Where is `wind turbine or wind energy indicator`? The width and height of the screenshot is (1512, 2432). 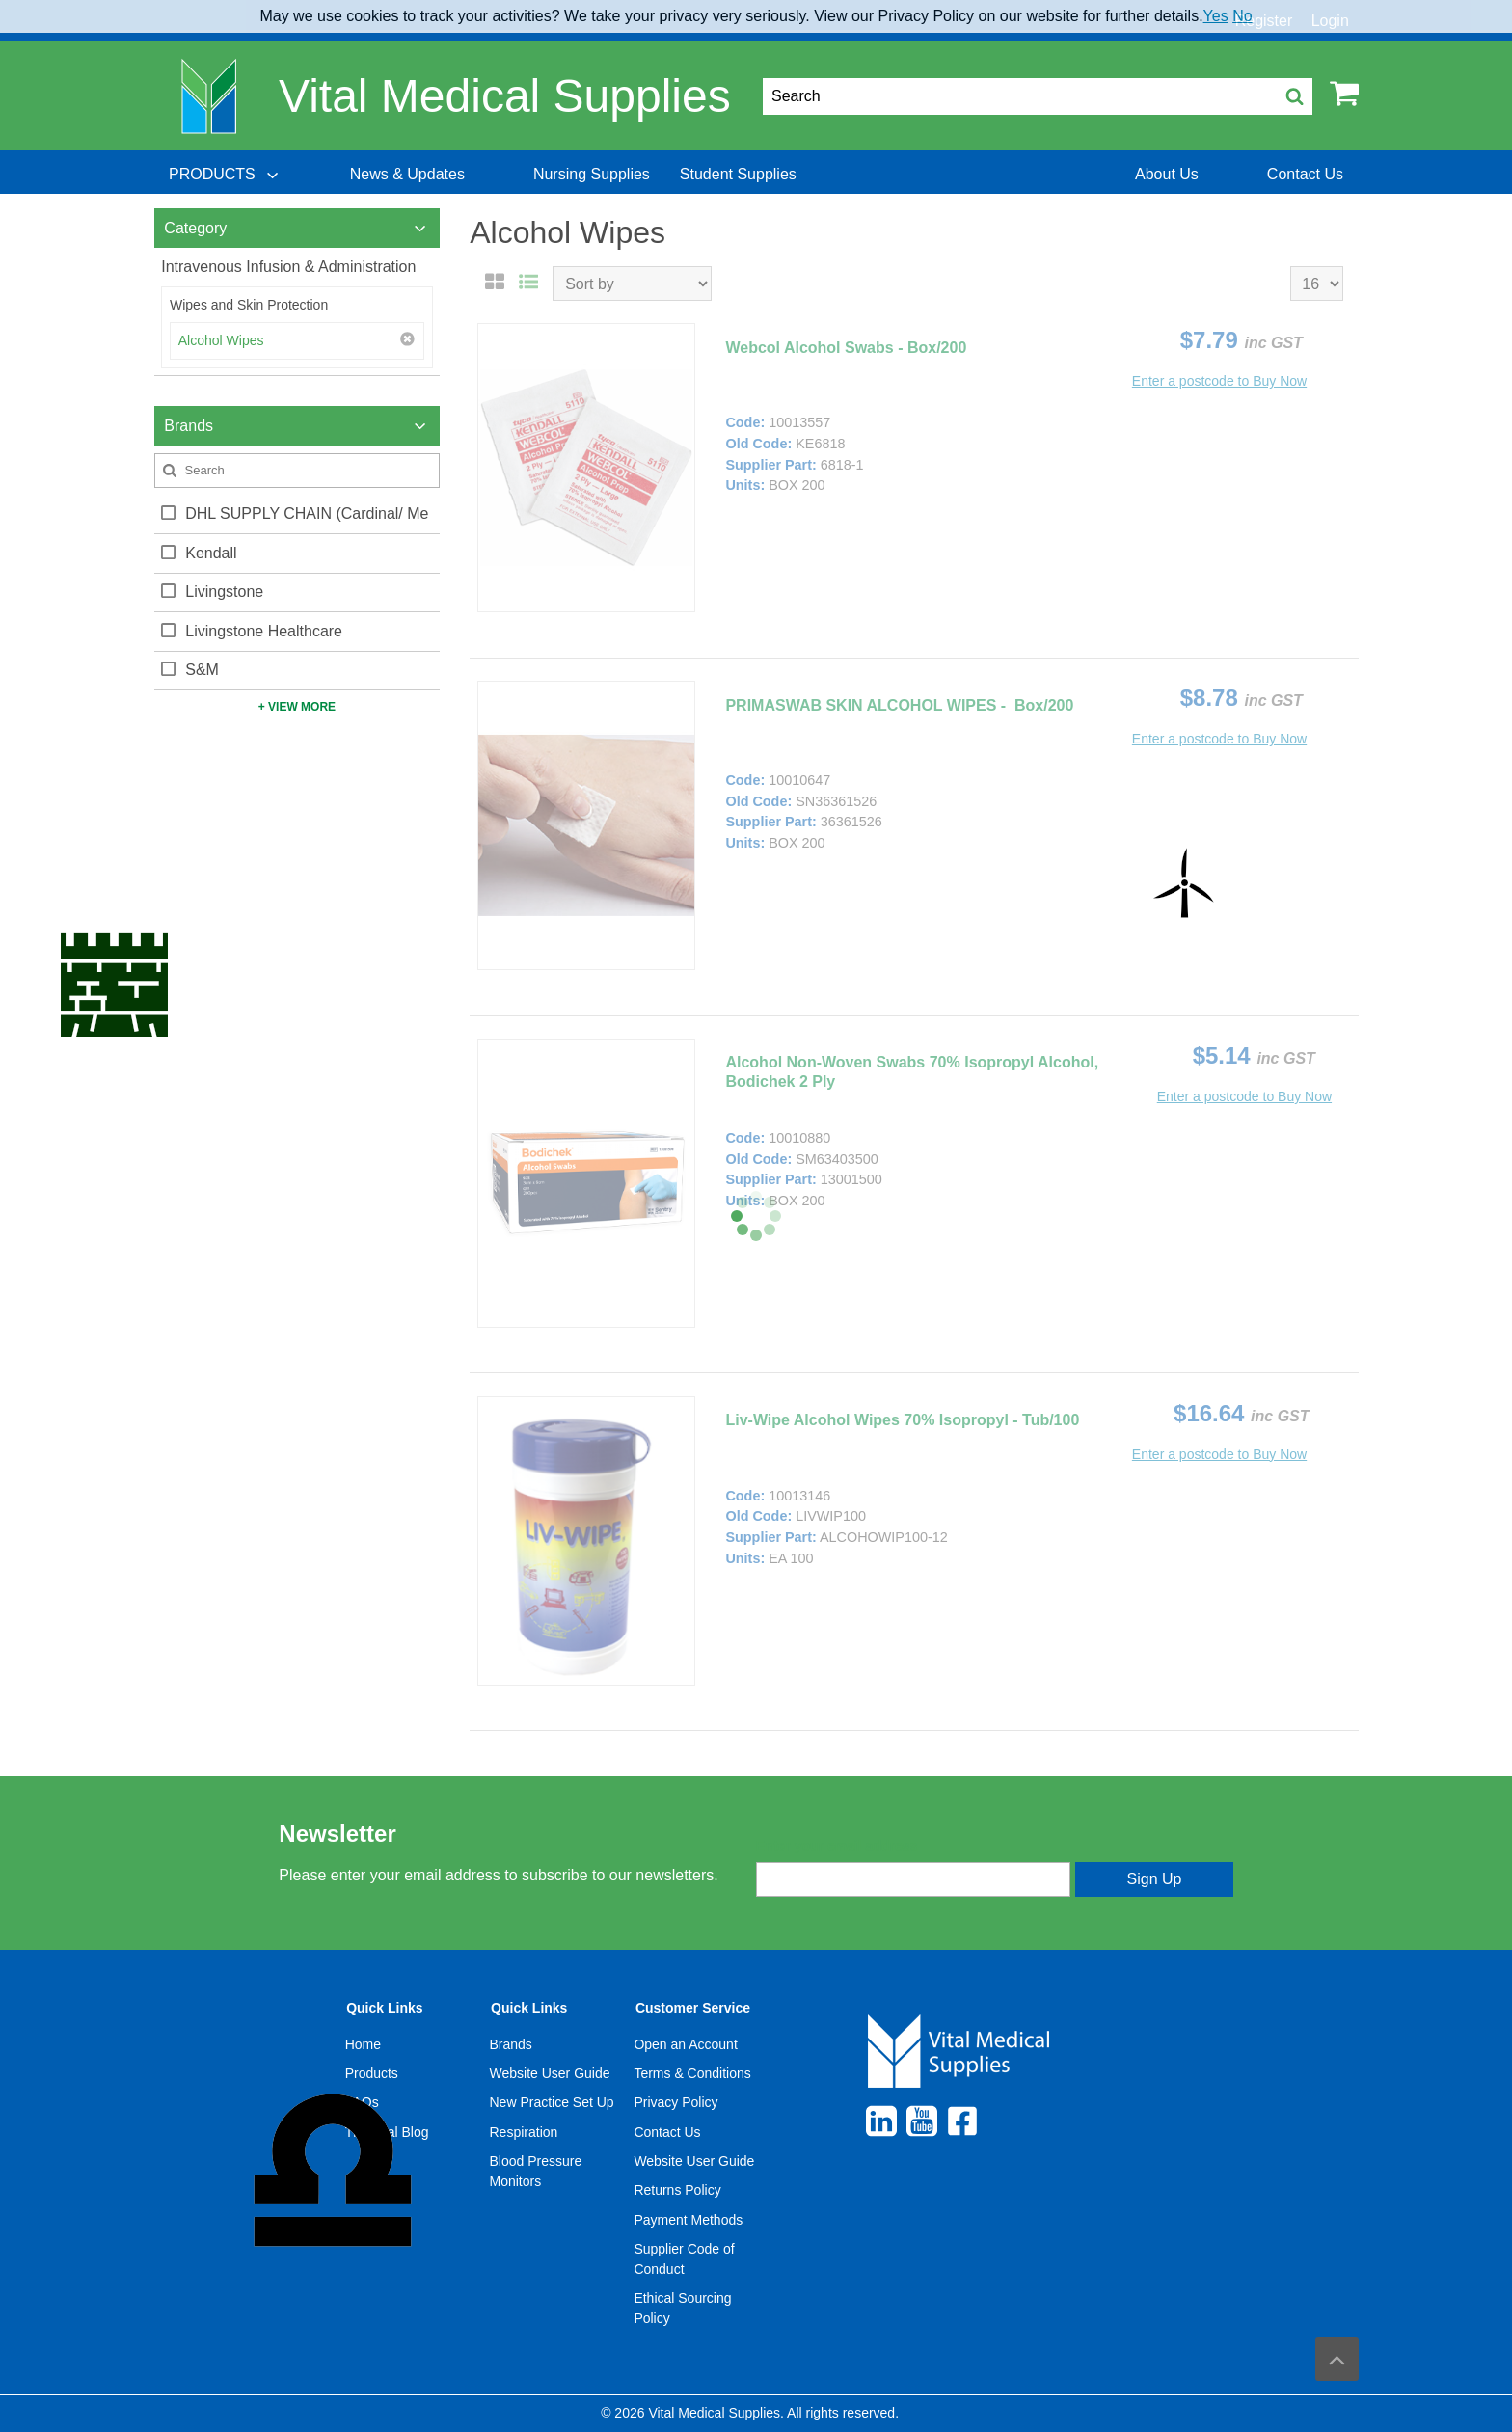
wind turbine or wind energy indicator is located at coordinates (1184, 882).